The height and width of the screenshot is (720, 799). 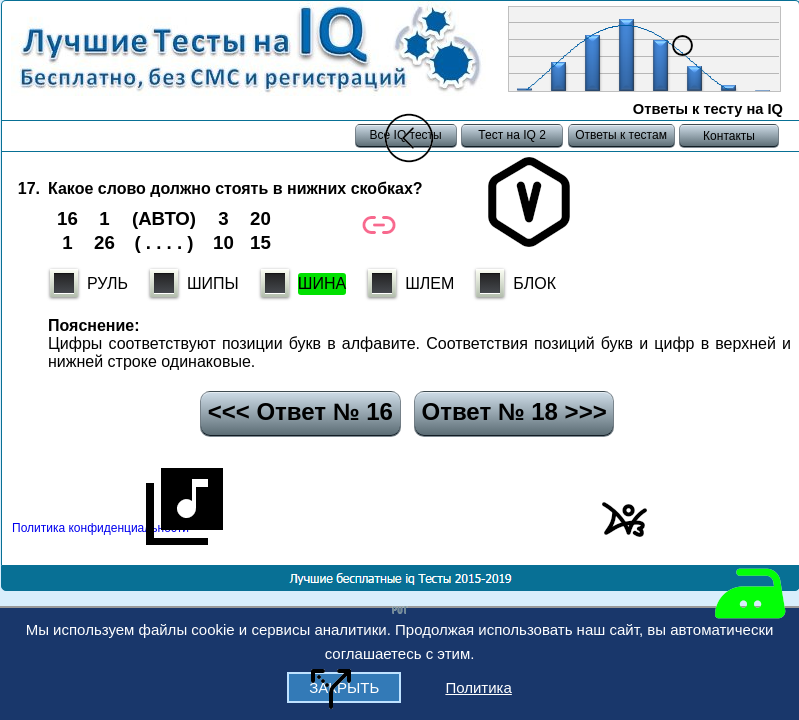 I want to click on indicates dry clean only care instruction, so click(x=682, y=45).